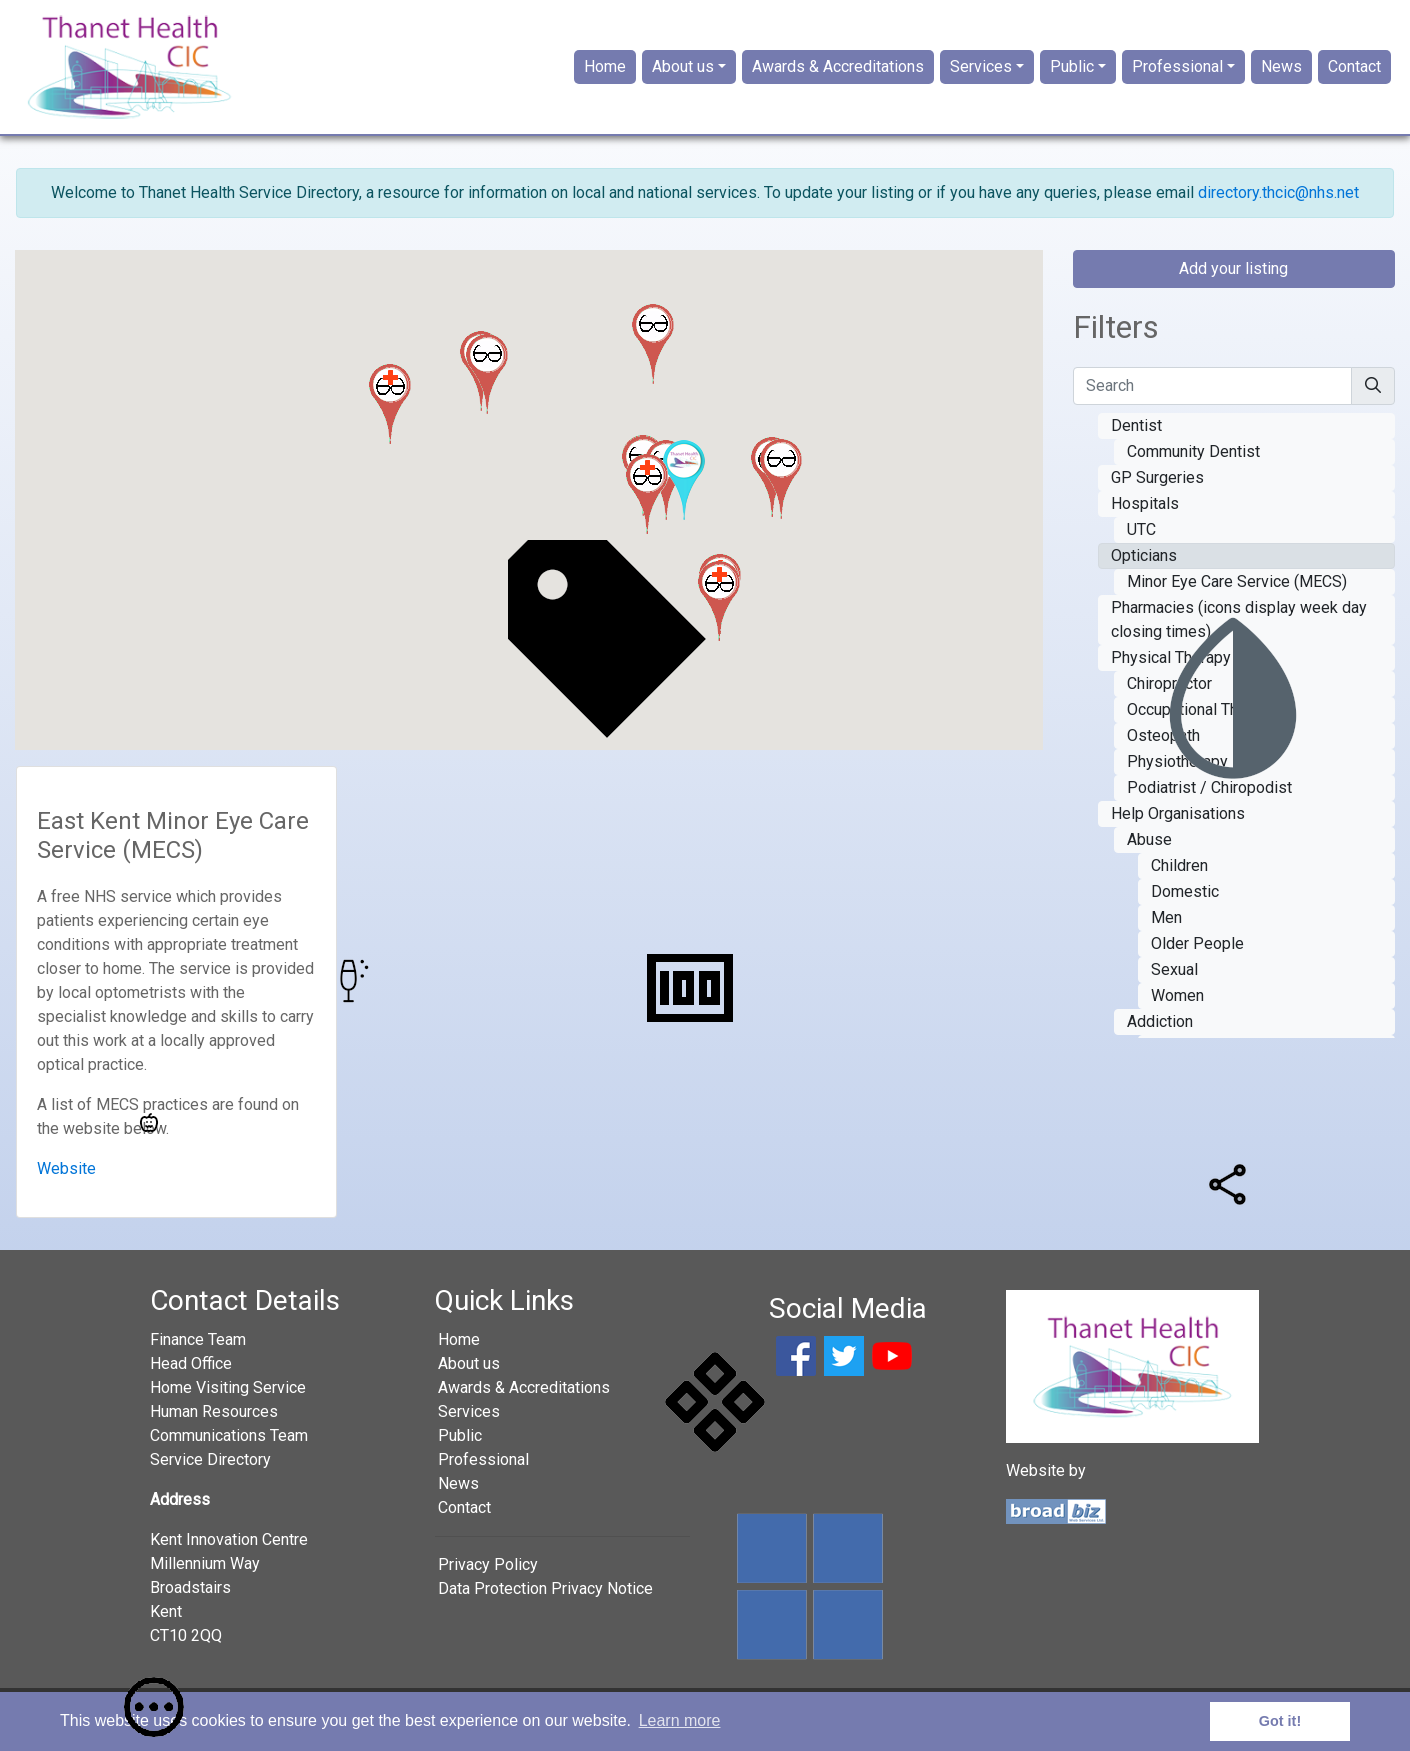 The height and width of the screenshot is (1751, 1410). I want to click on view currency or money-related information, so click(690, 988).